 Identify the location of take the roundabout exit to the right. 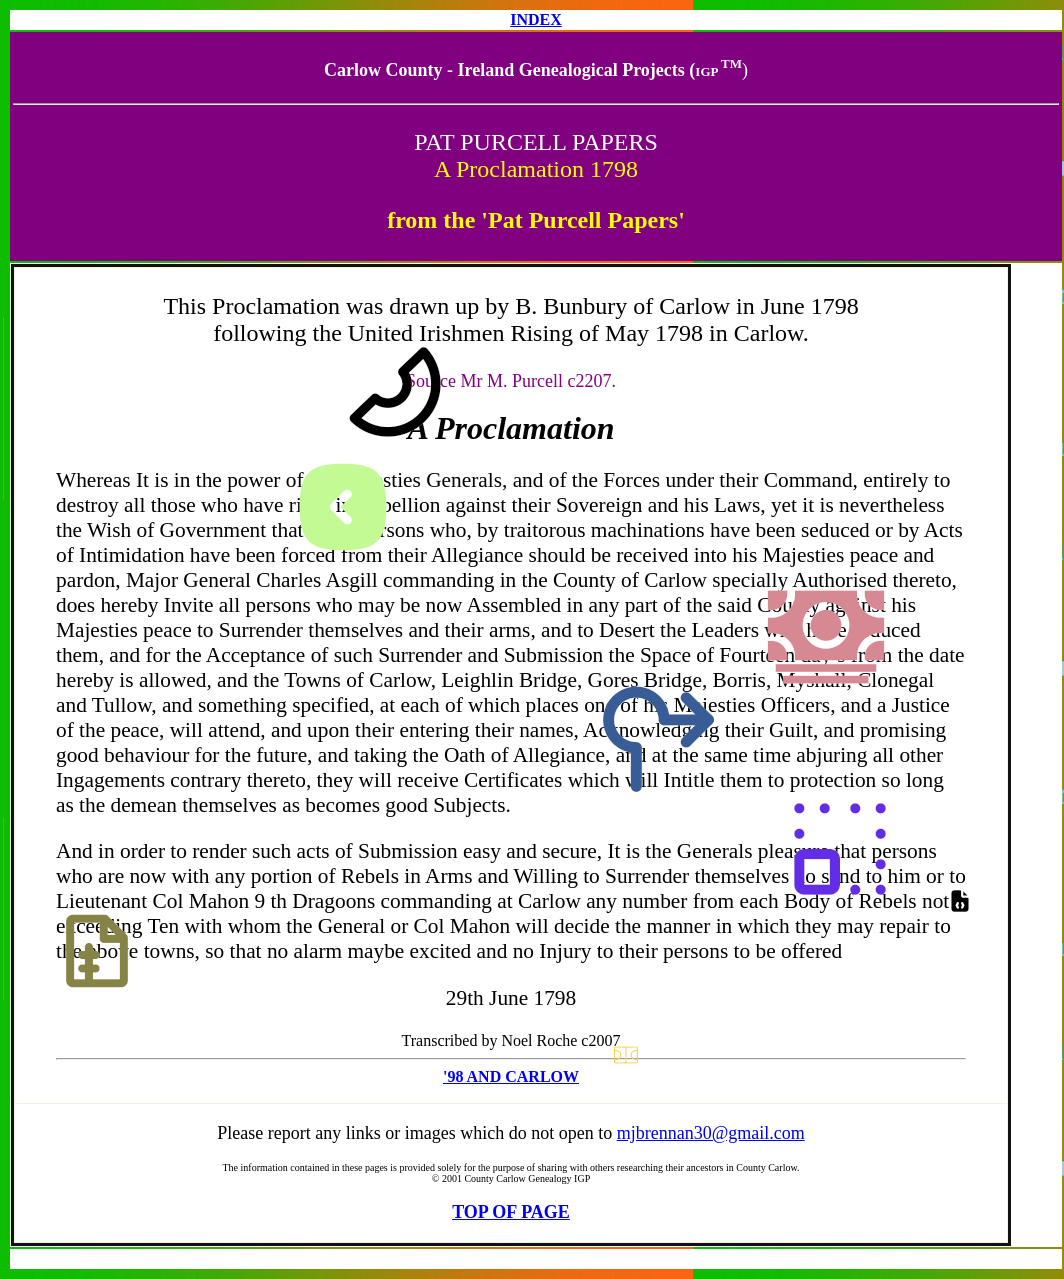
(658, 736).